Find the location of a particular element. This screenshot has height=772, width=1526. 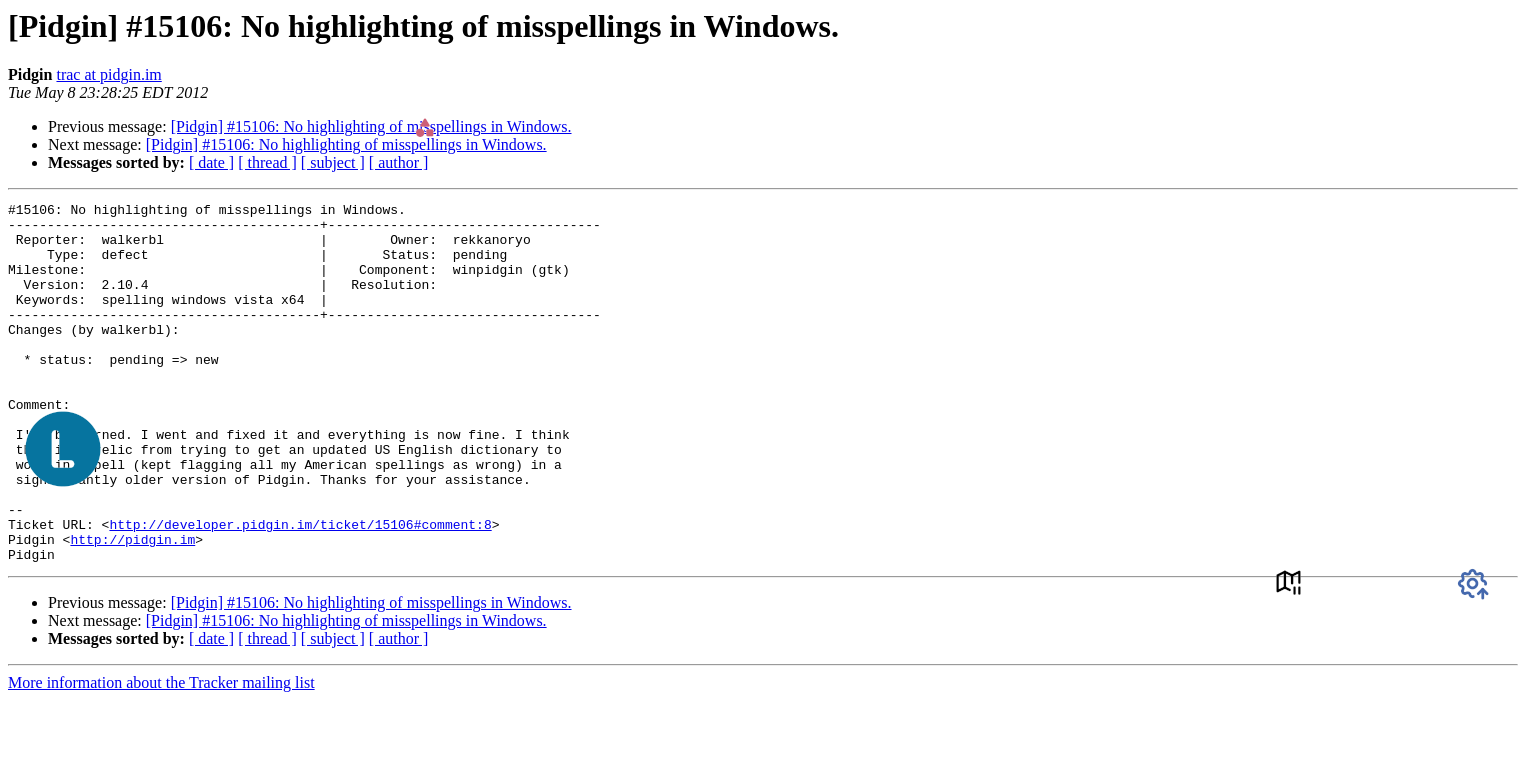

pause map navigation or tracking is located at coordinates (1288, 581).